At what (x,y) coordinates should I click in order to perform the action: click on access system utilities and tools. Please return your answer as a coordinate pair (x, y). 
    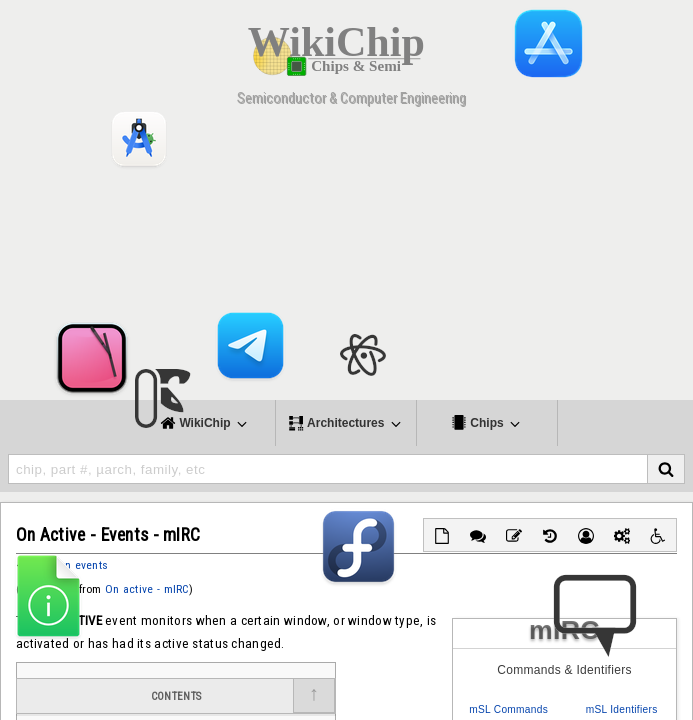
    Looking at the image, I should click on (164, 398).